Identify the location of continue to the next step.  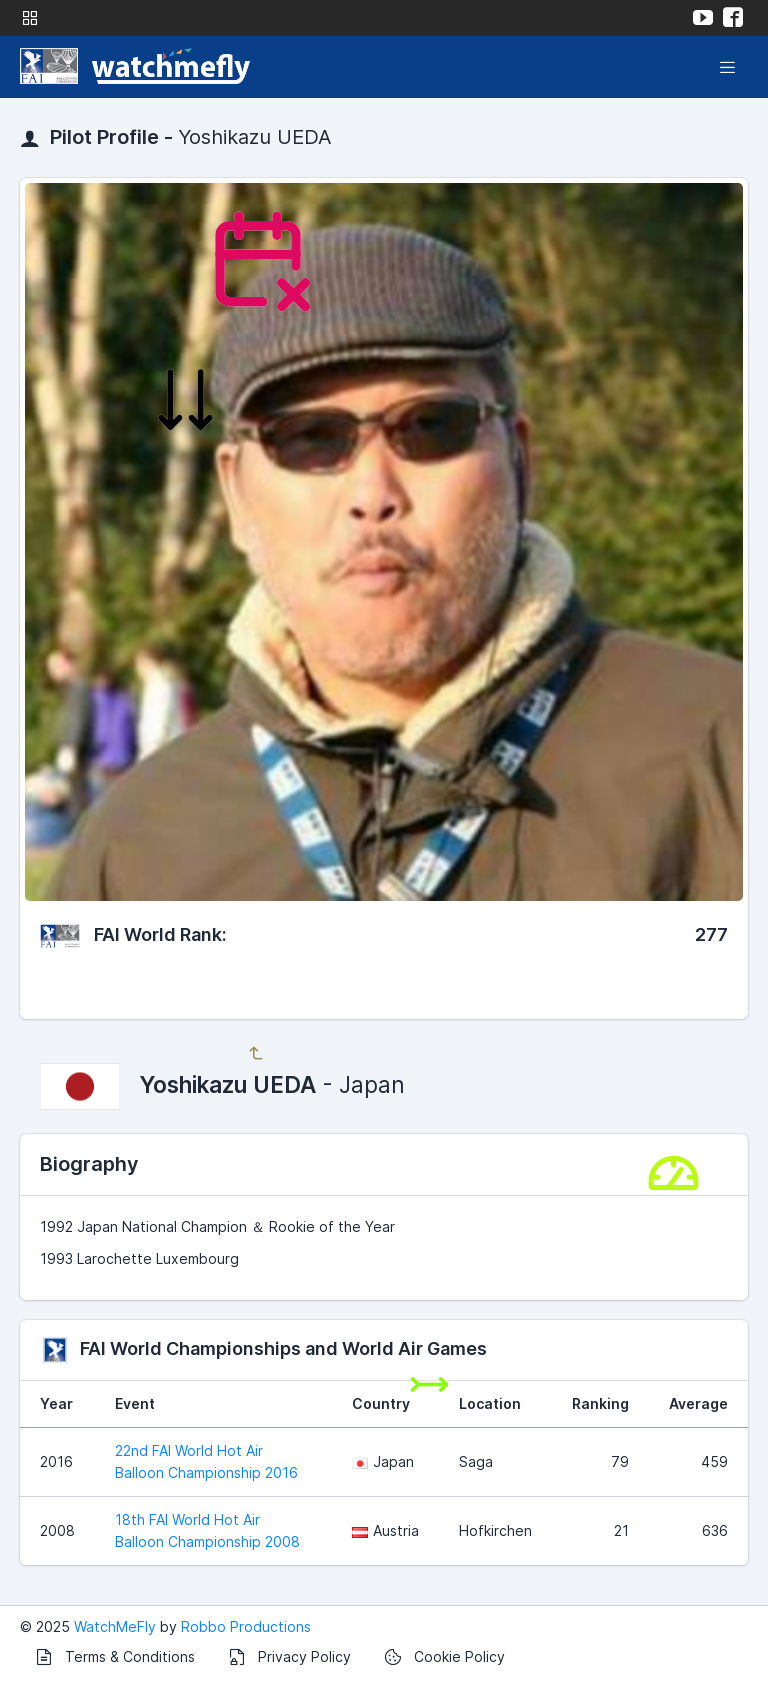
(429, 1384).